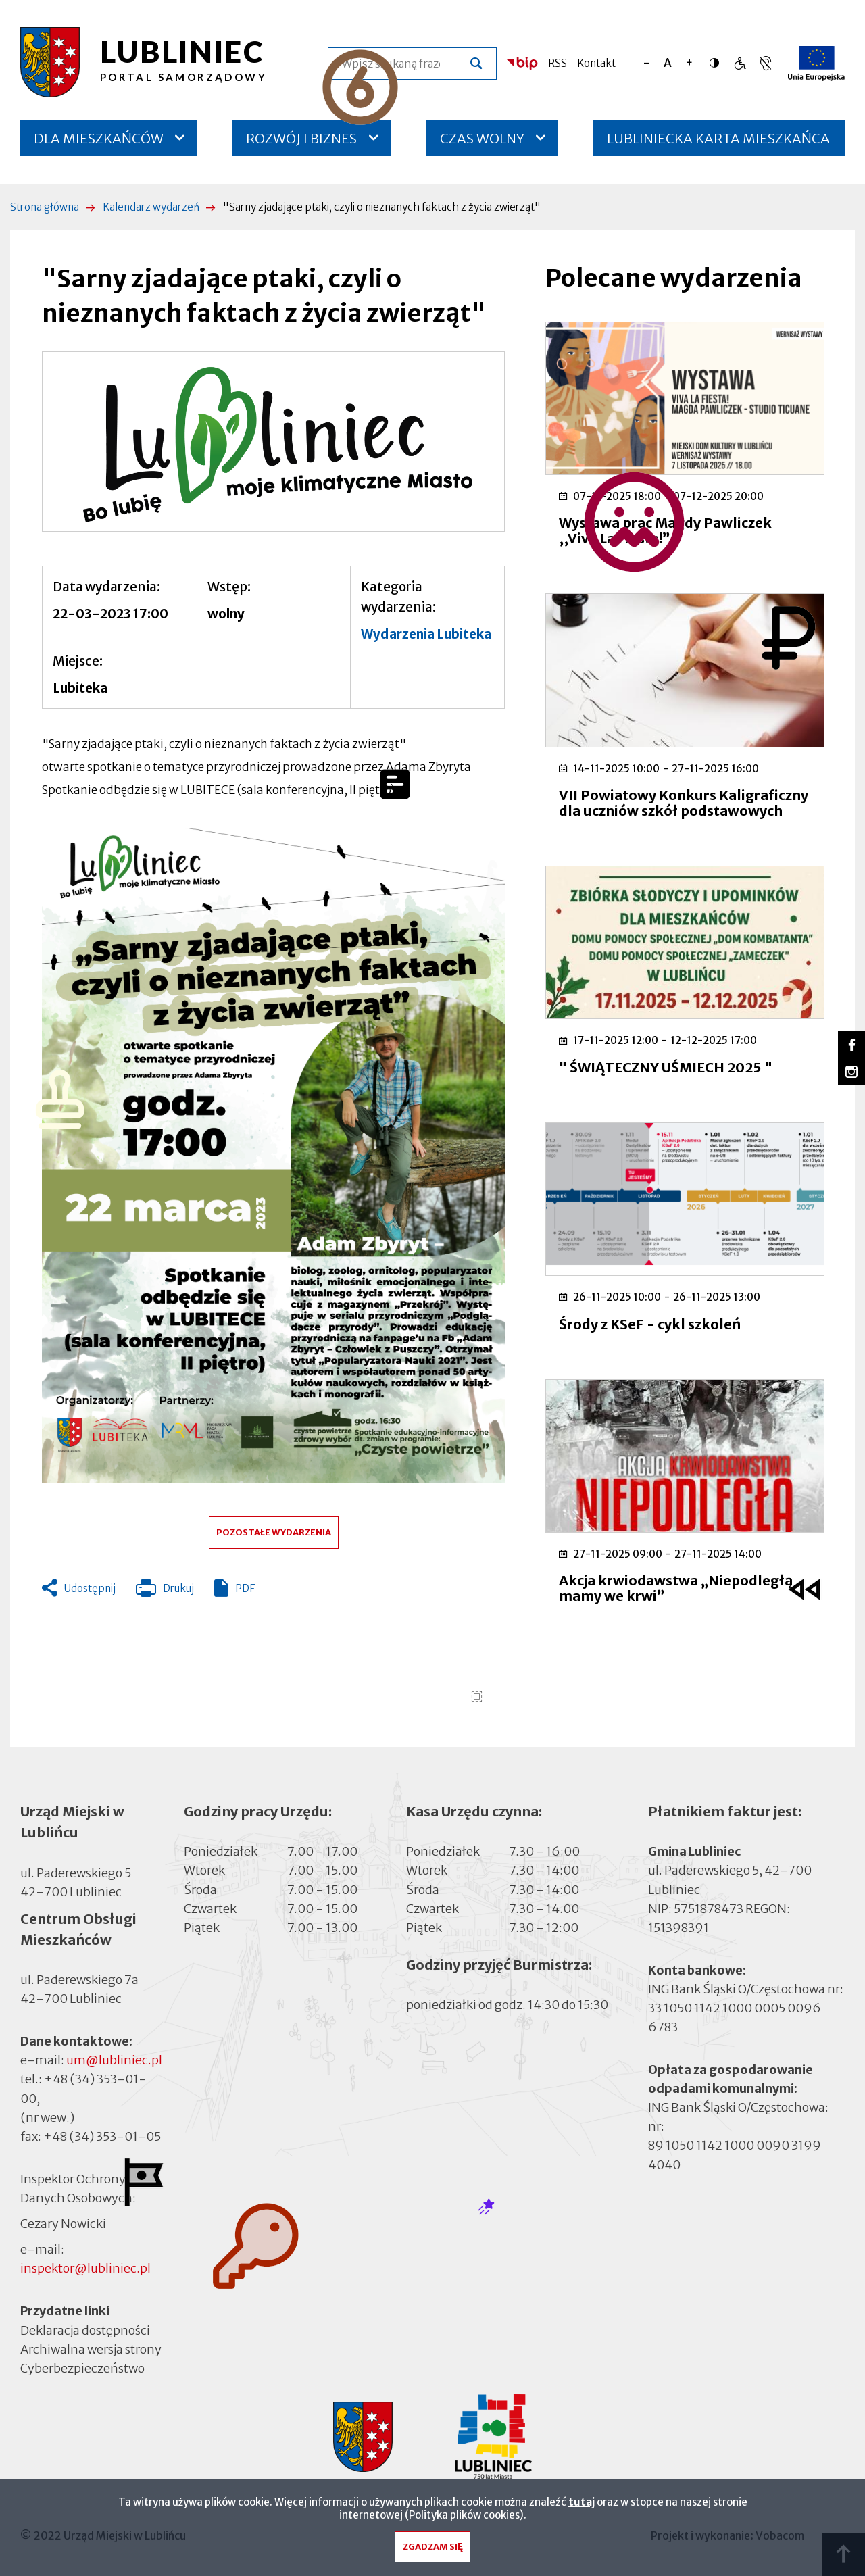 This screenshot has width=865, height=2576. I want to click on rewind media playback, so click(806, 1589).